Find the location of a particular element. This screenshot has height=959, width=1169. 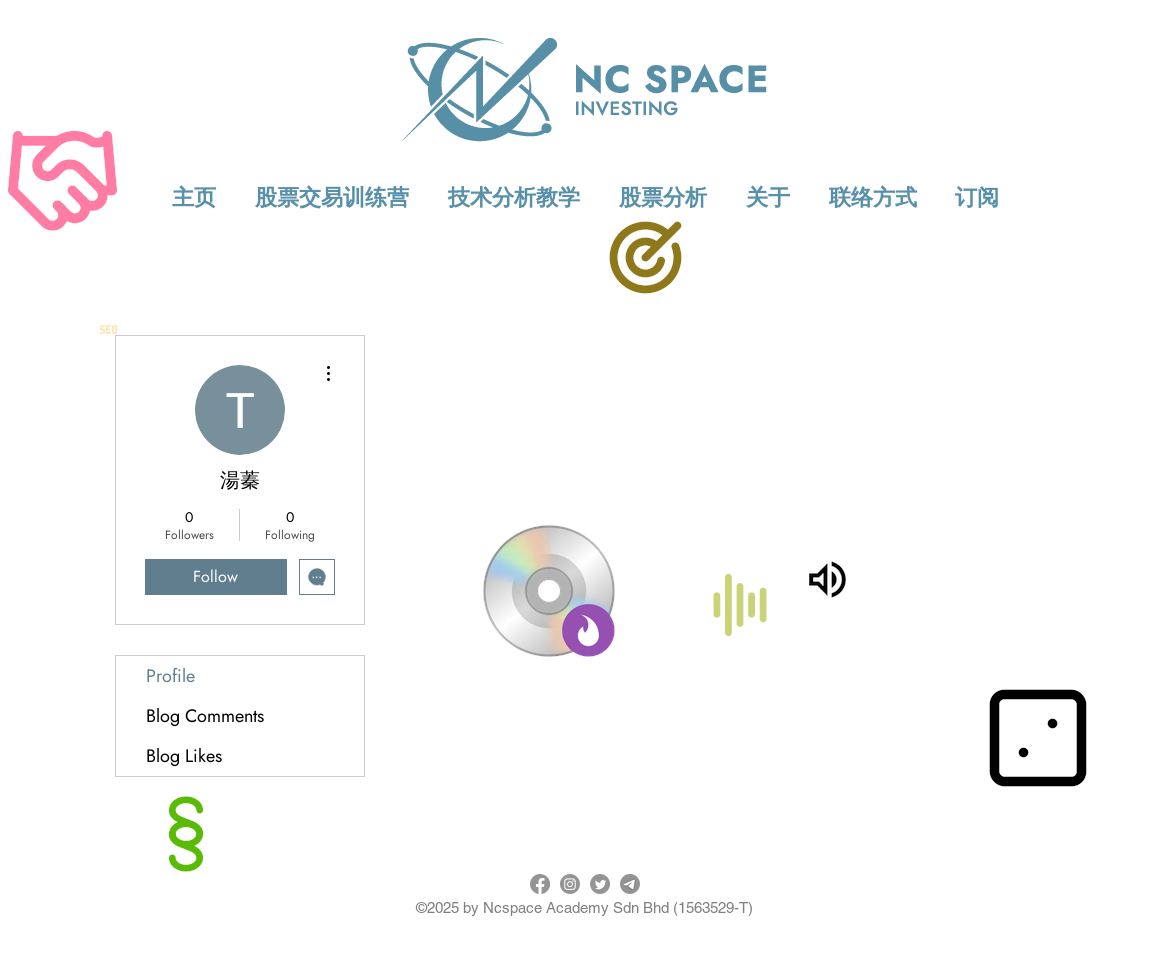

burn data to a dvd disc is located at coordinates (549, 591).